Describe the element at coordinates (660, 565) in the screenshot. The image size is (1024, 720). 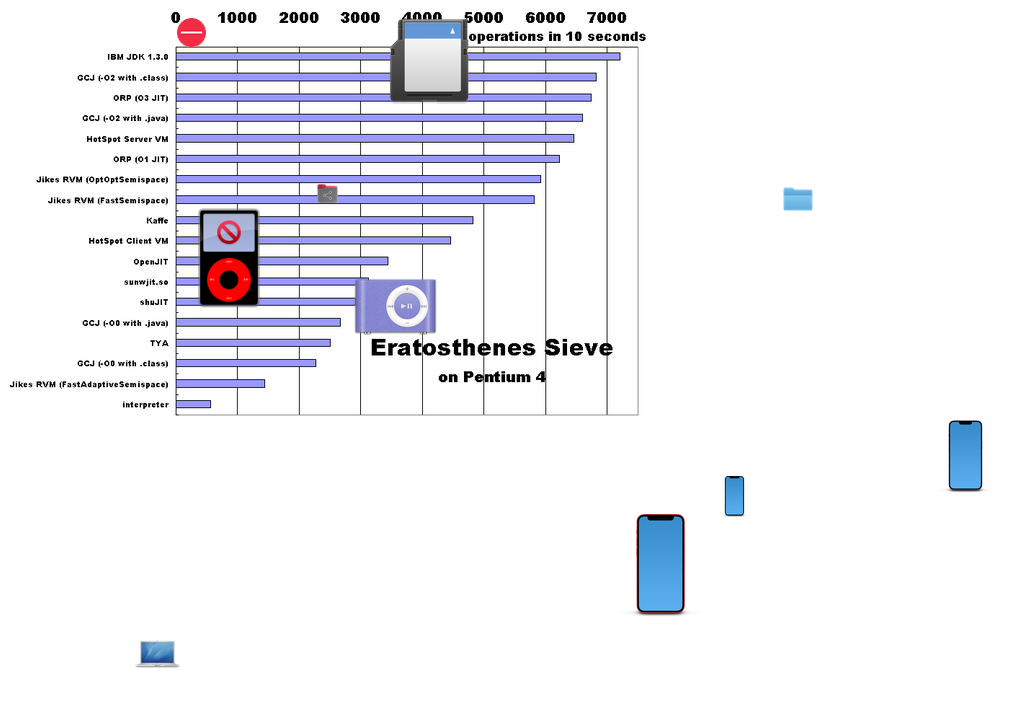
I see `iPhone 12 mini device icon` at that location.